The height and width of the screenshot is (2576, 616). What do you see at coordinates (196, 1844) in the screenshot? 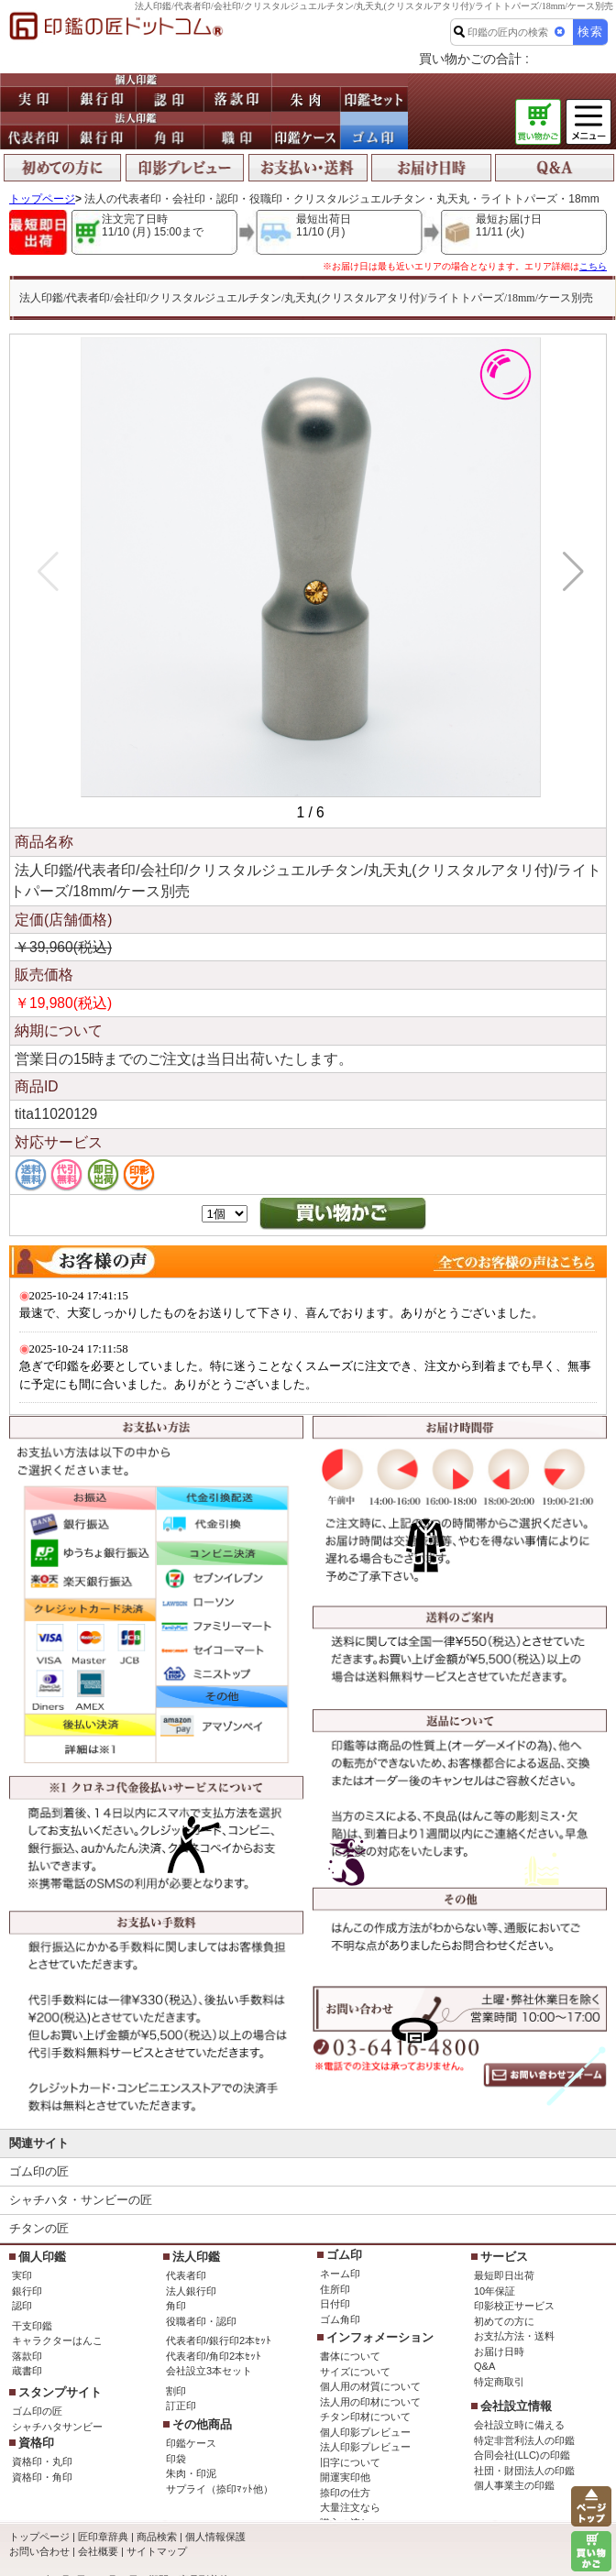
I see `perform a punch attack in a fighting game` at bounding box center [196, 1844].